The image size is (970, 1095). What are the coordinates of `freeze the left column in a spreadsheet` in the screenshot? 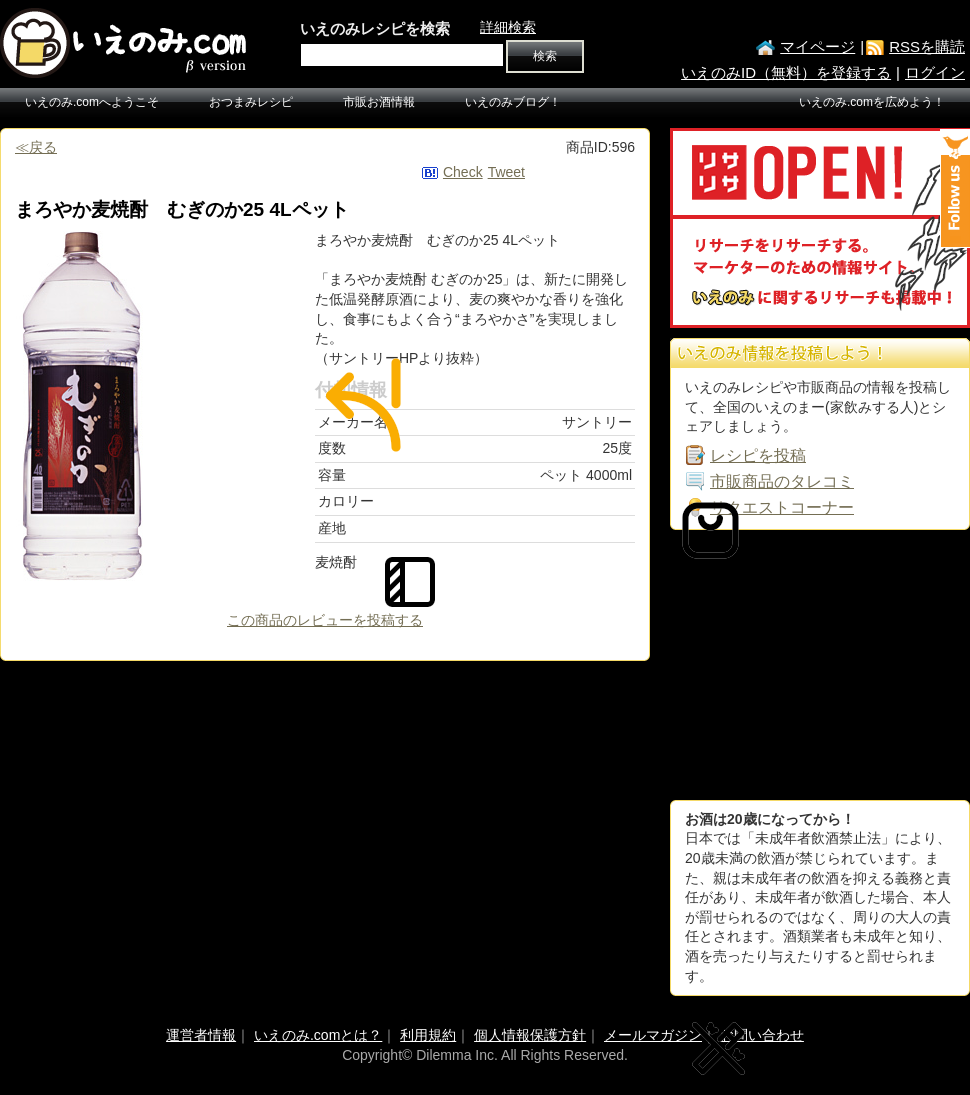 It's located at (410, 582).